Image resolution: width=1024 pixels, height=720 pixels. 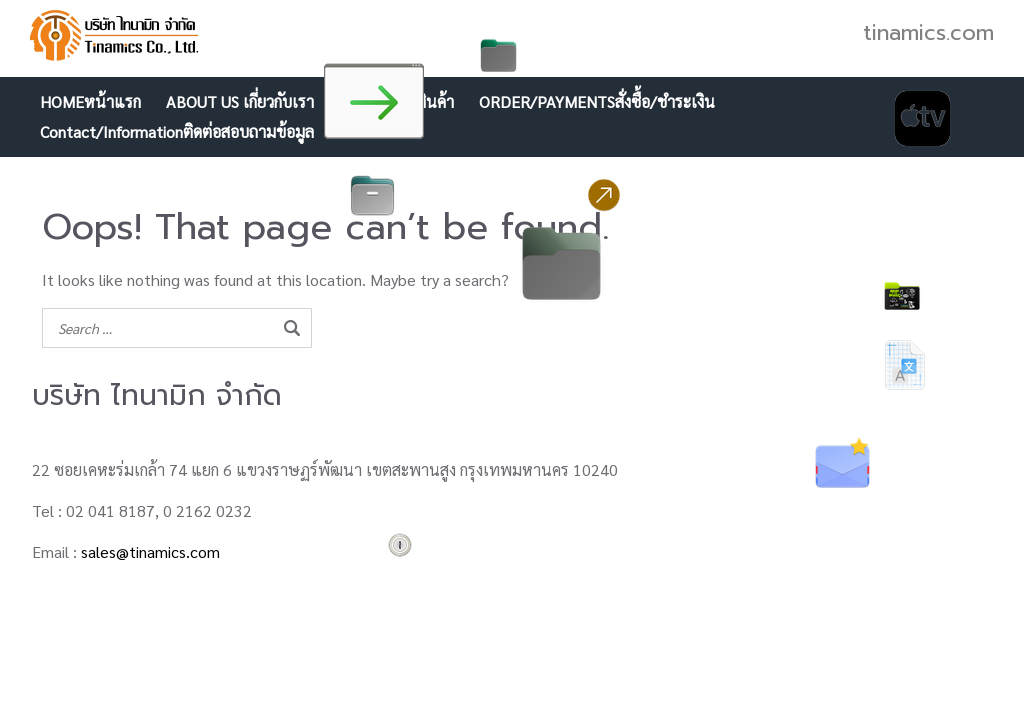 I want to click on mark email as unread, so click(x=842, y=466).